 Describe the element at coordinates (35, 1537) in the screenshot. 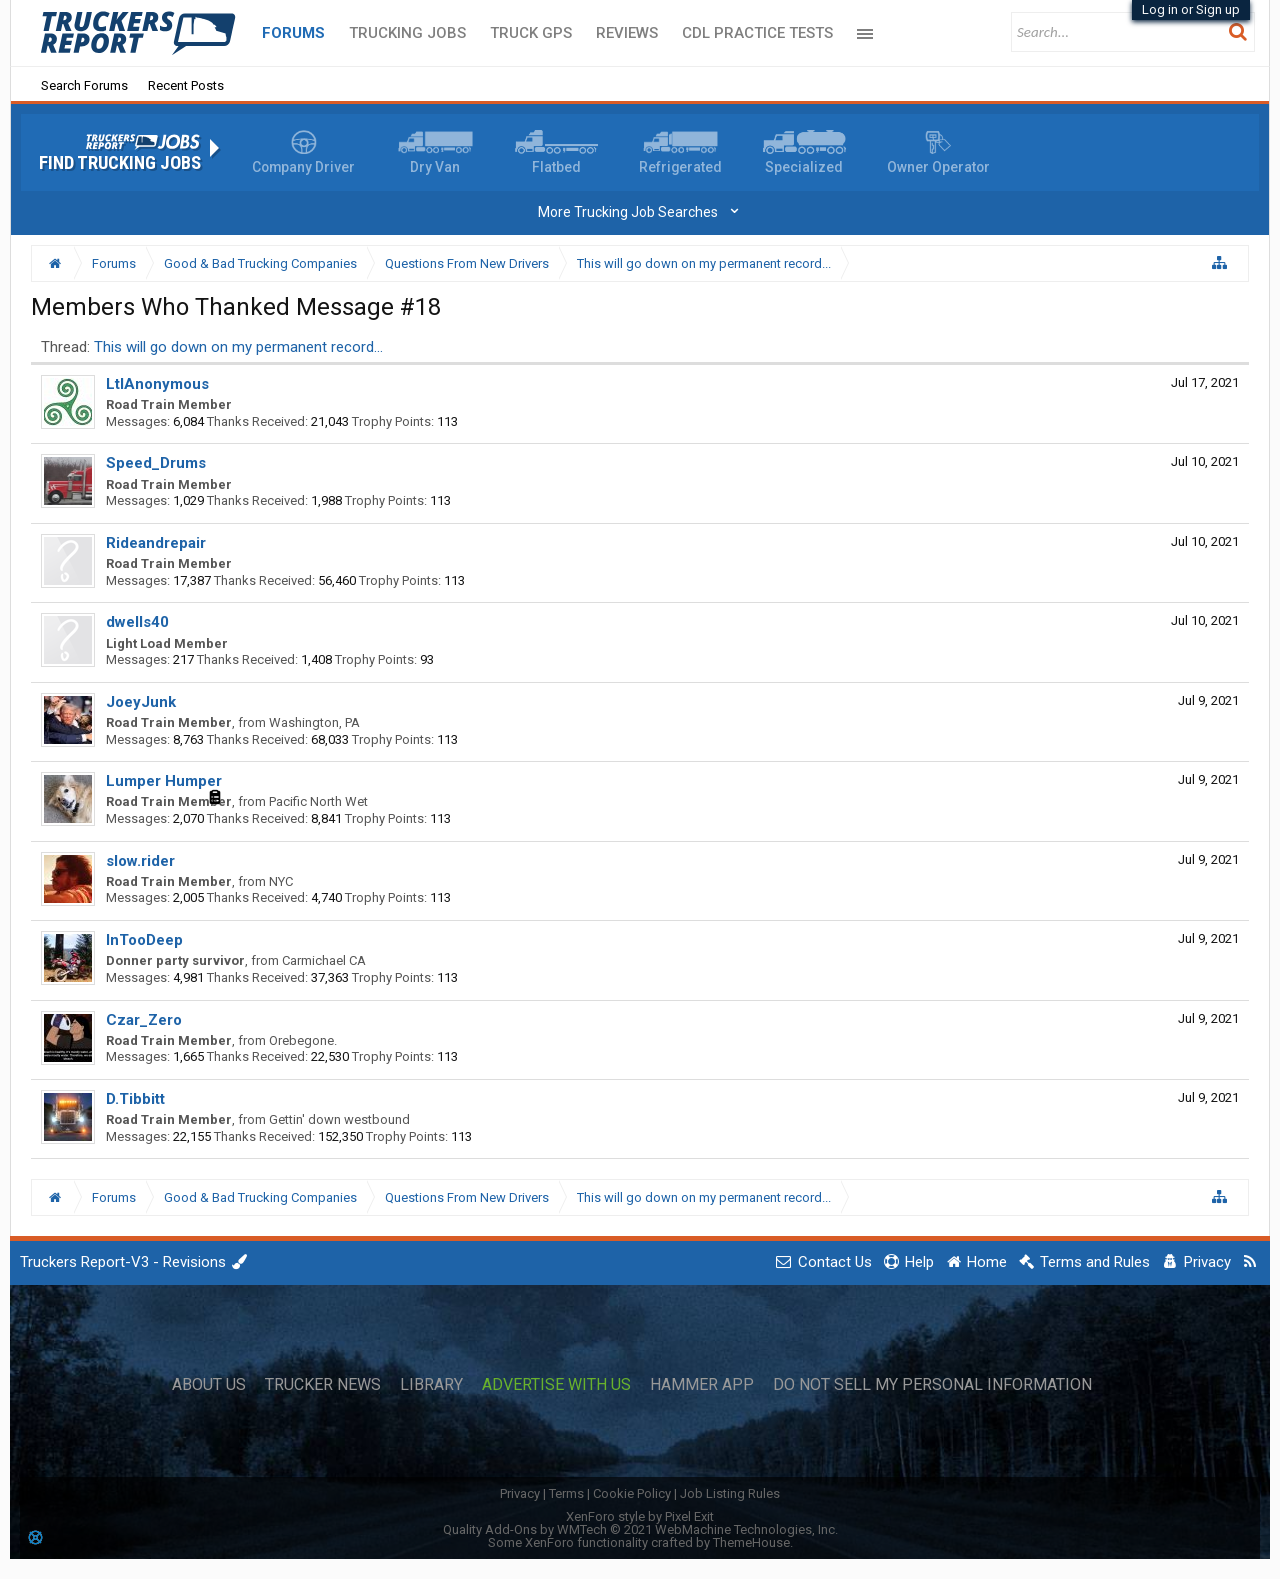

I see `access help or support center` at that location.